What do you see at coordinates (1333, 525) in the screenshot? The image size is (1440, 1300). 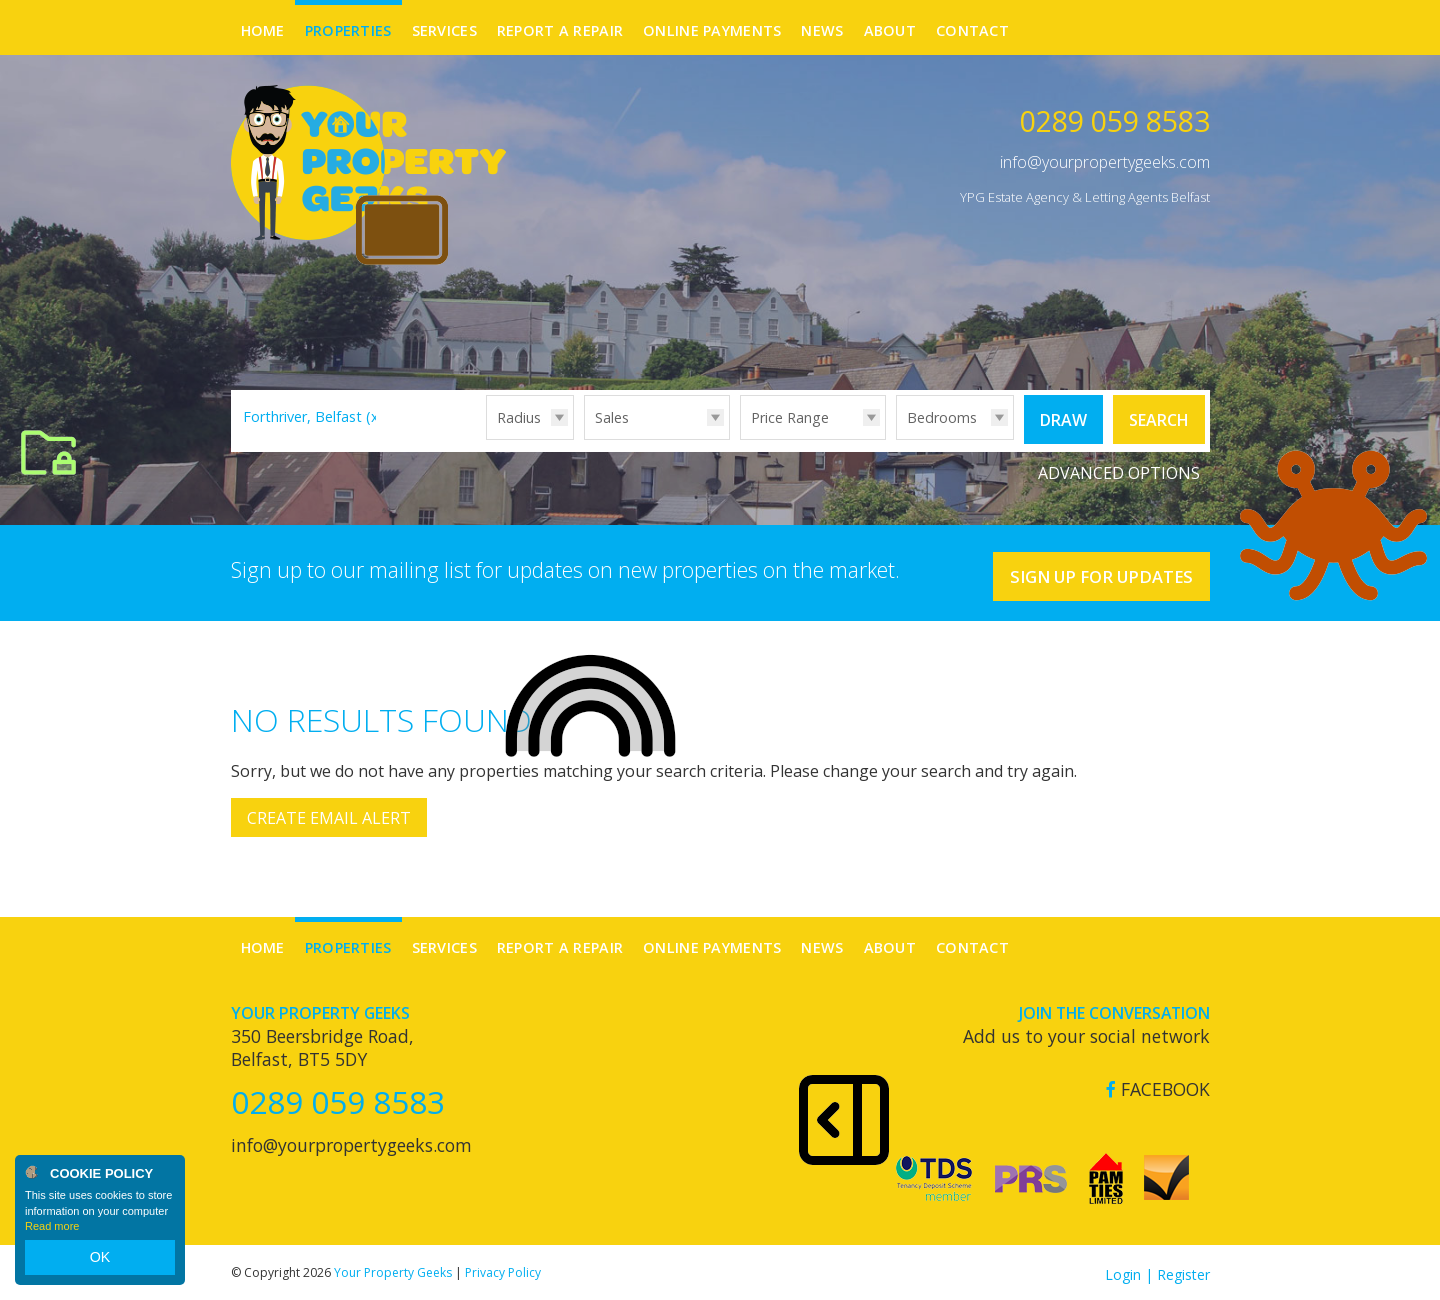 I see `represents pastafarianism or the flying spaghetti monster` at bounding box center [1333, 525].